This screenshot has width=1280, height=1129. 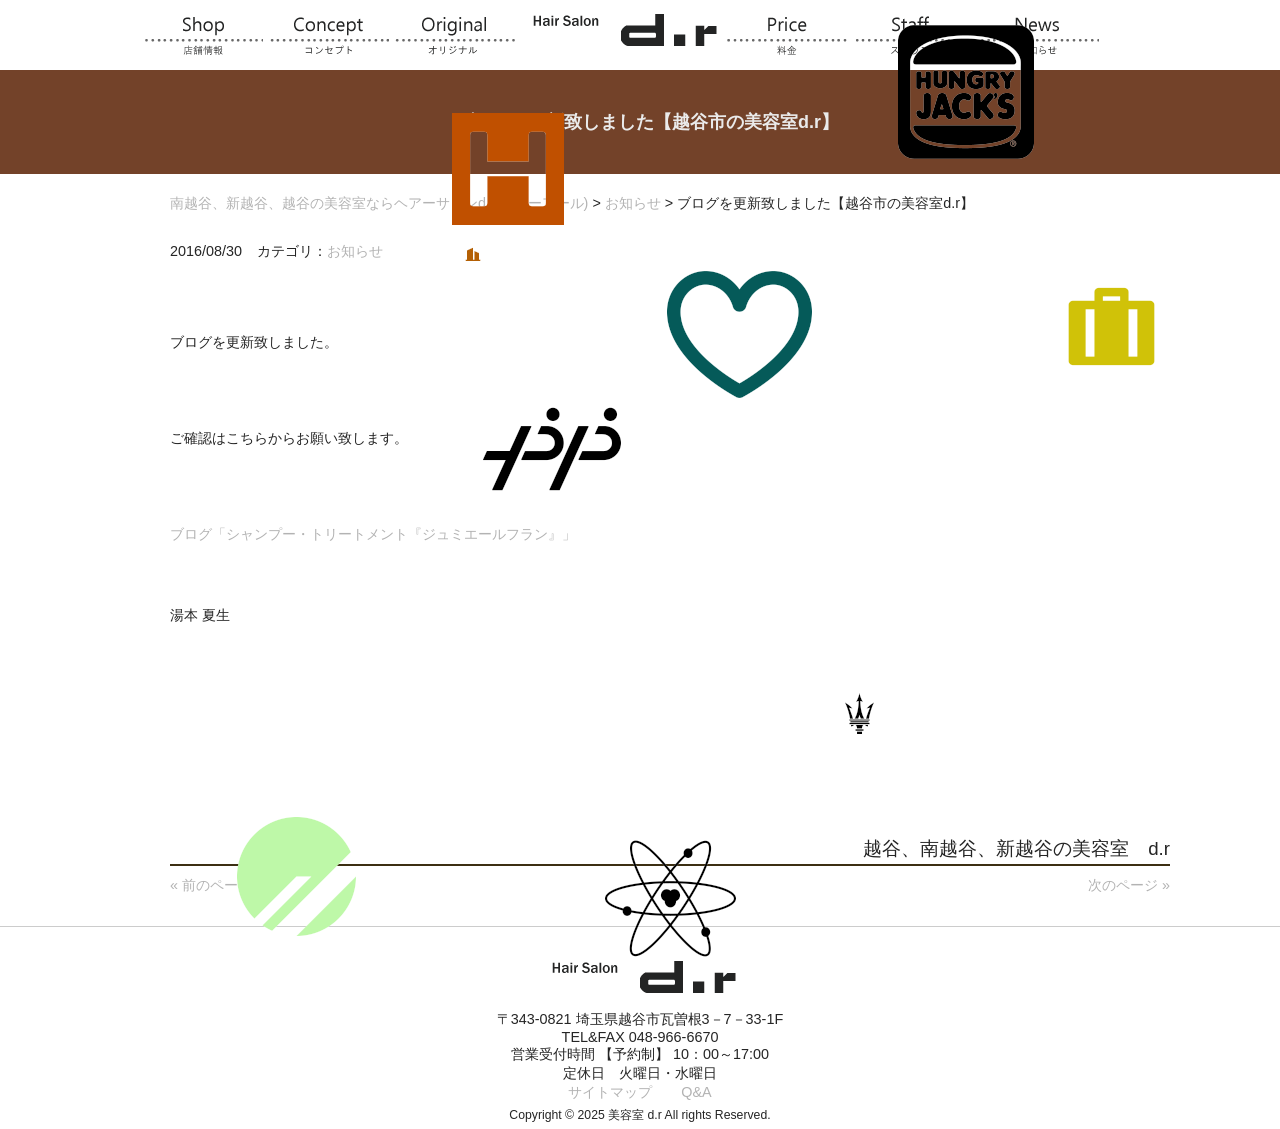 What do you see at coordinates (552, 449) in the screenshot?
I see `PaddlePaddle deep learning framework logo` at bounding box center [552, 449].